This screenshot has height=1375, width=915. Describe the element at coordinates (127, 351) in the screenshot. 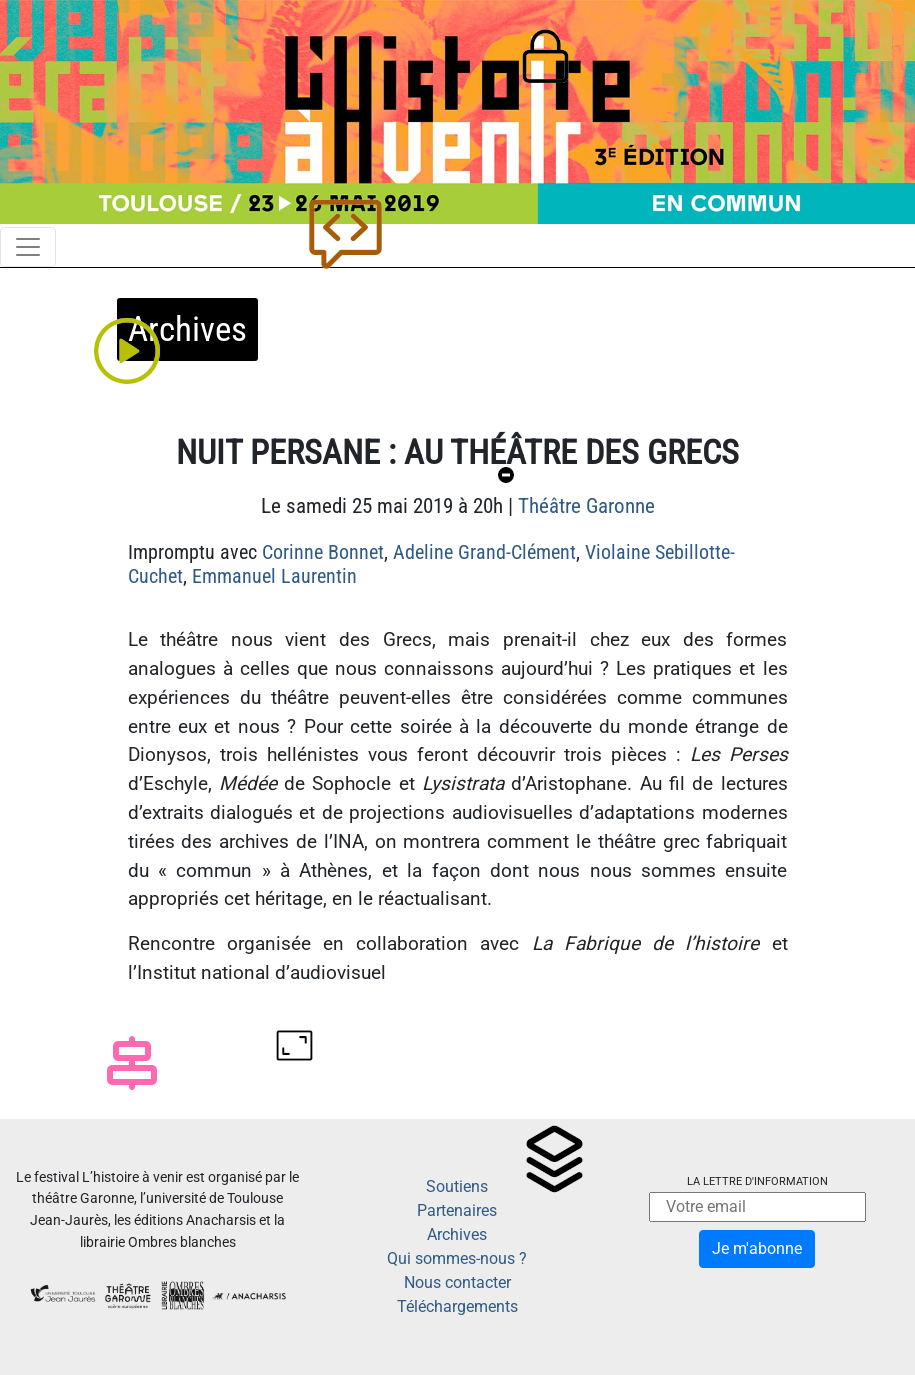

I see `play media or video content` at that location.